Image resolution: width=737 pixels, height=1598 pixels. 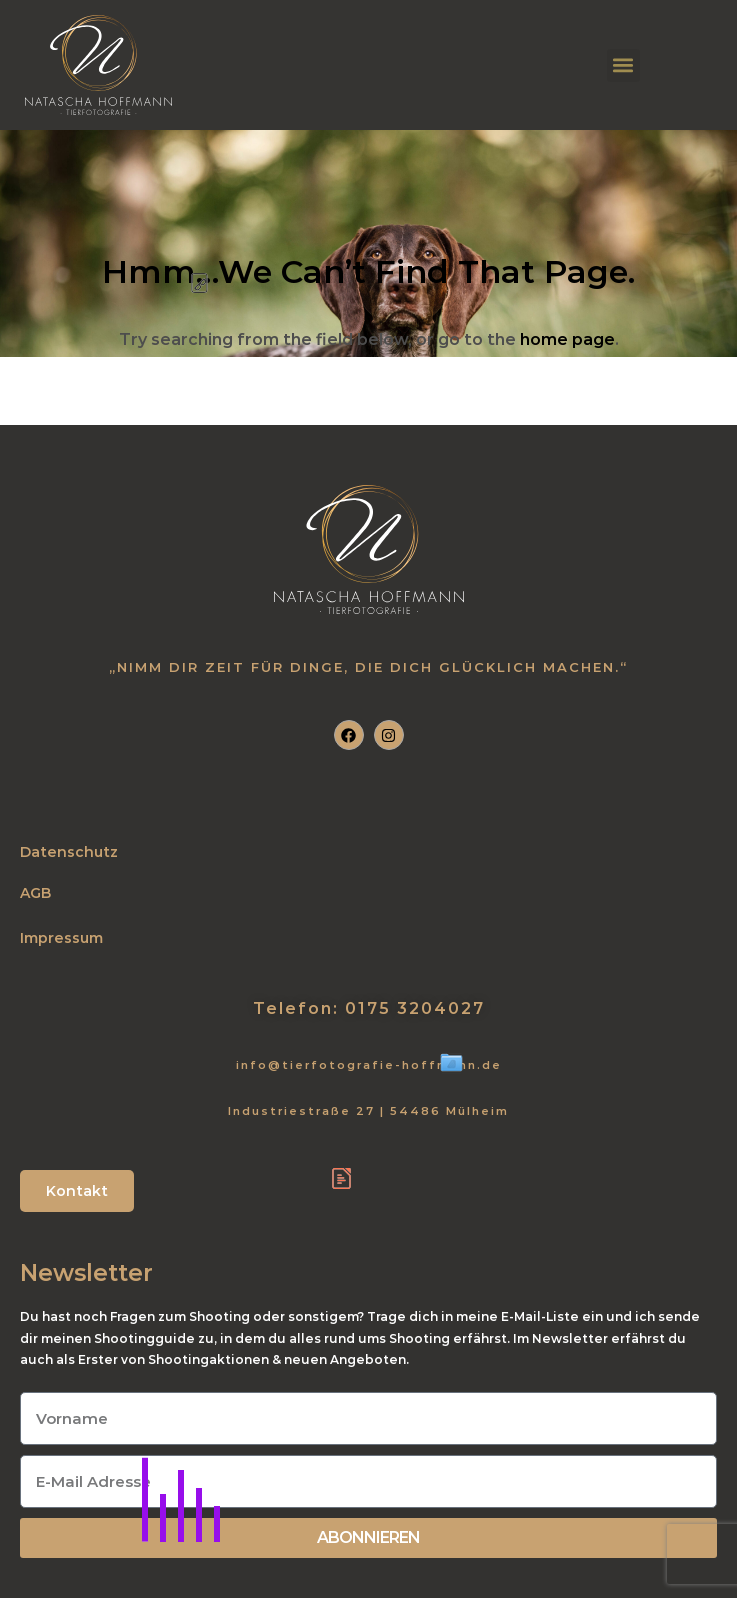 I want to click on open affinity publisher project folder, so click(x=451, y=1062).